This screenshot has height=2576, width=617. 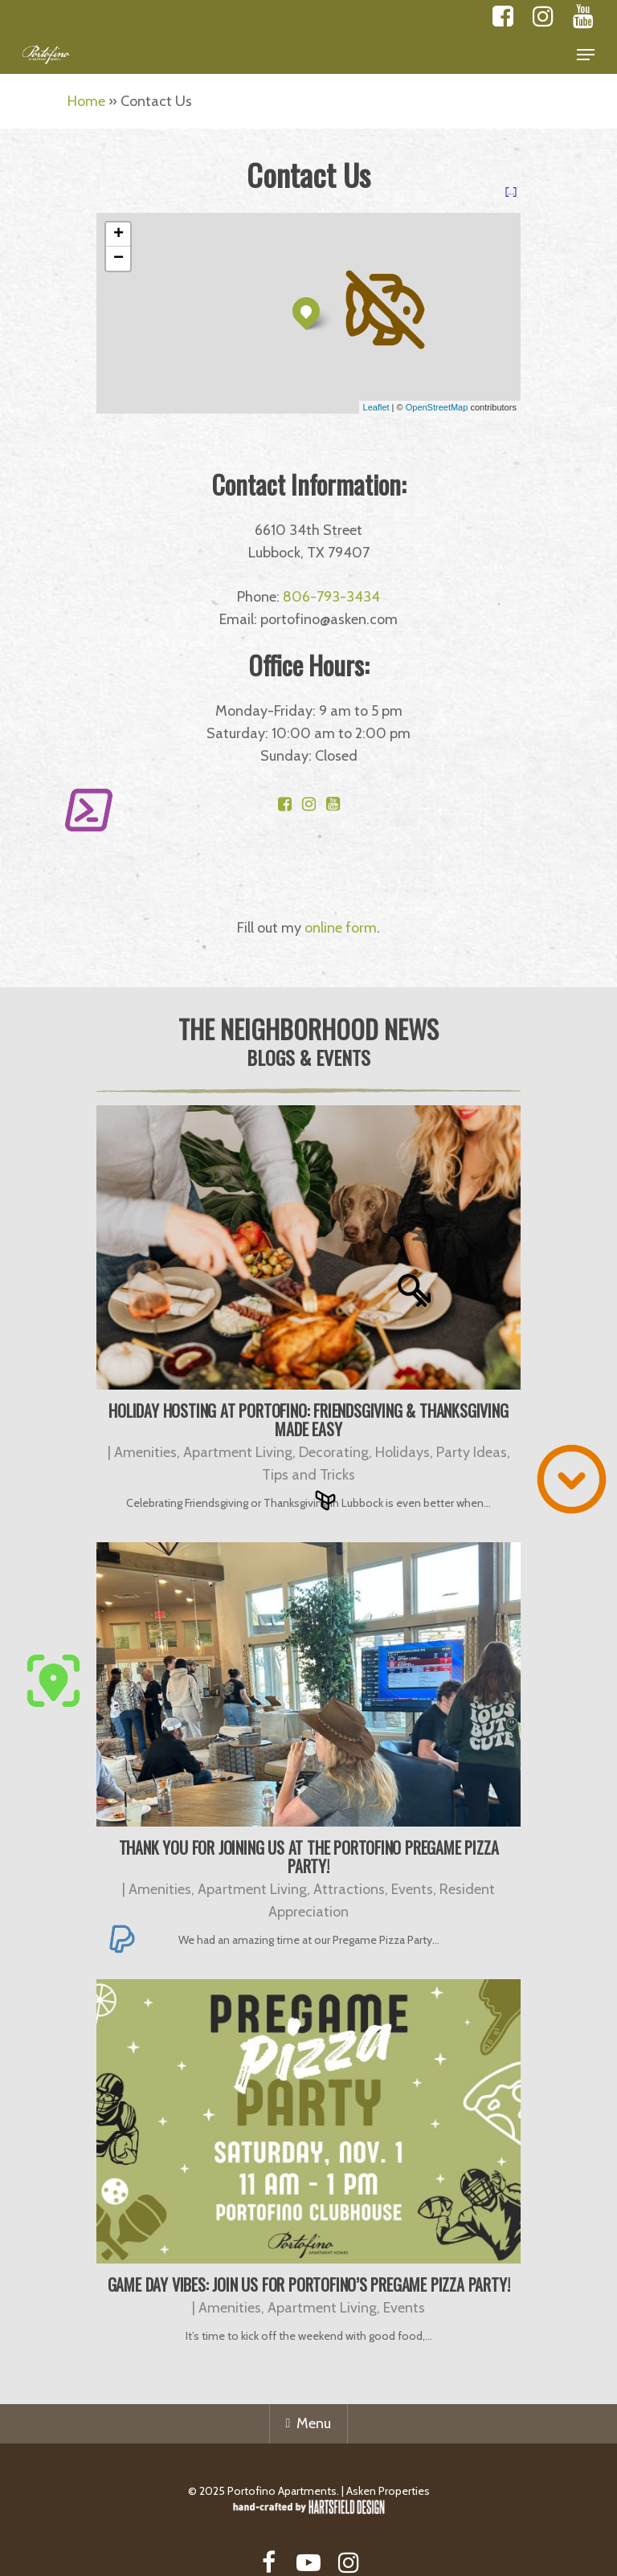 I want to click on terraform by hashicorp branding or integration, so click(x=325, y=1500).